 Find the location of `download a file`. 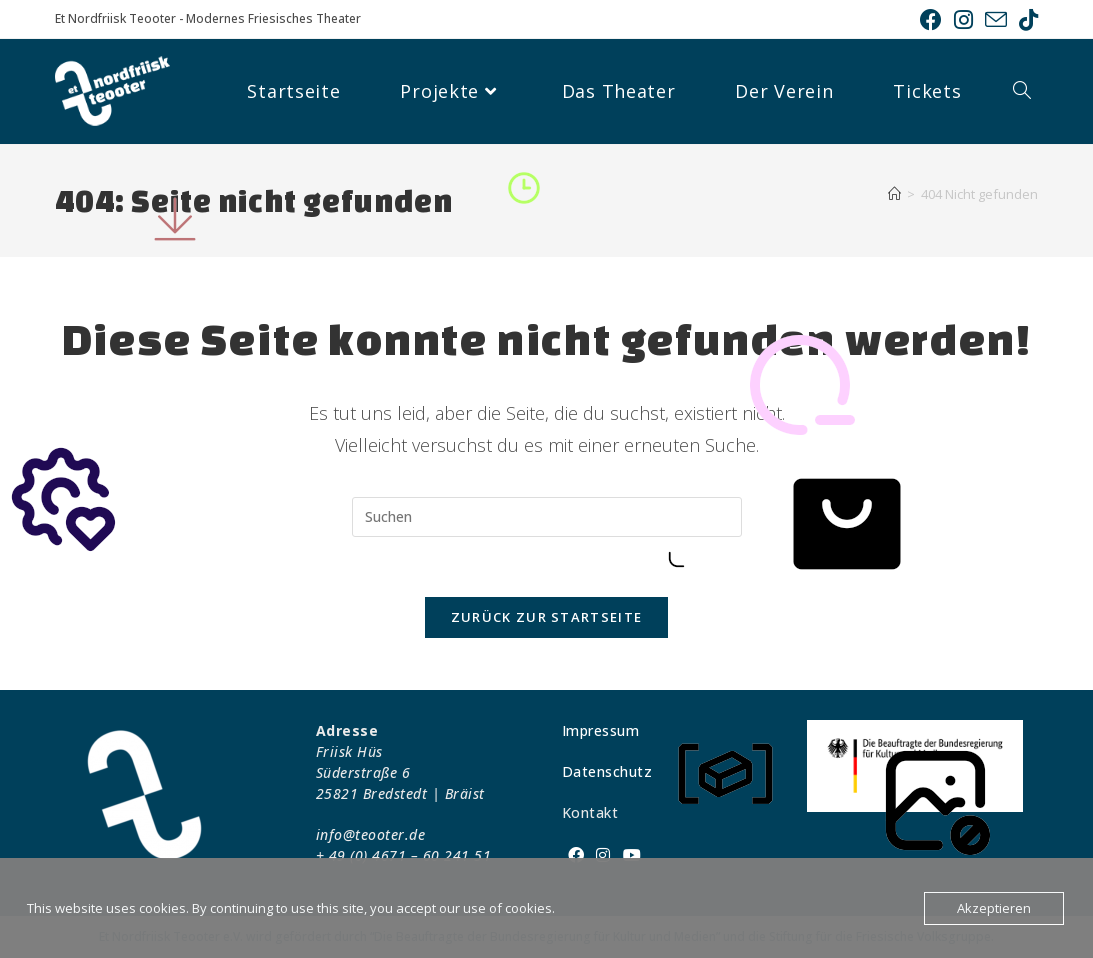

download a file is located at coordinates (175, 220).